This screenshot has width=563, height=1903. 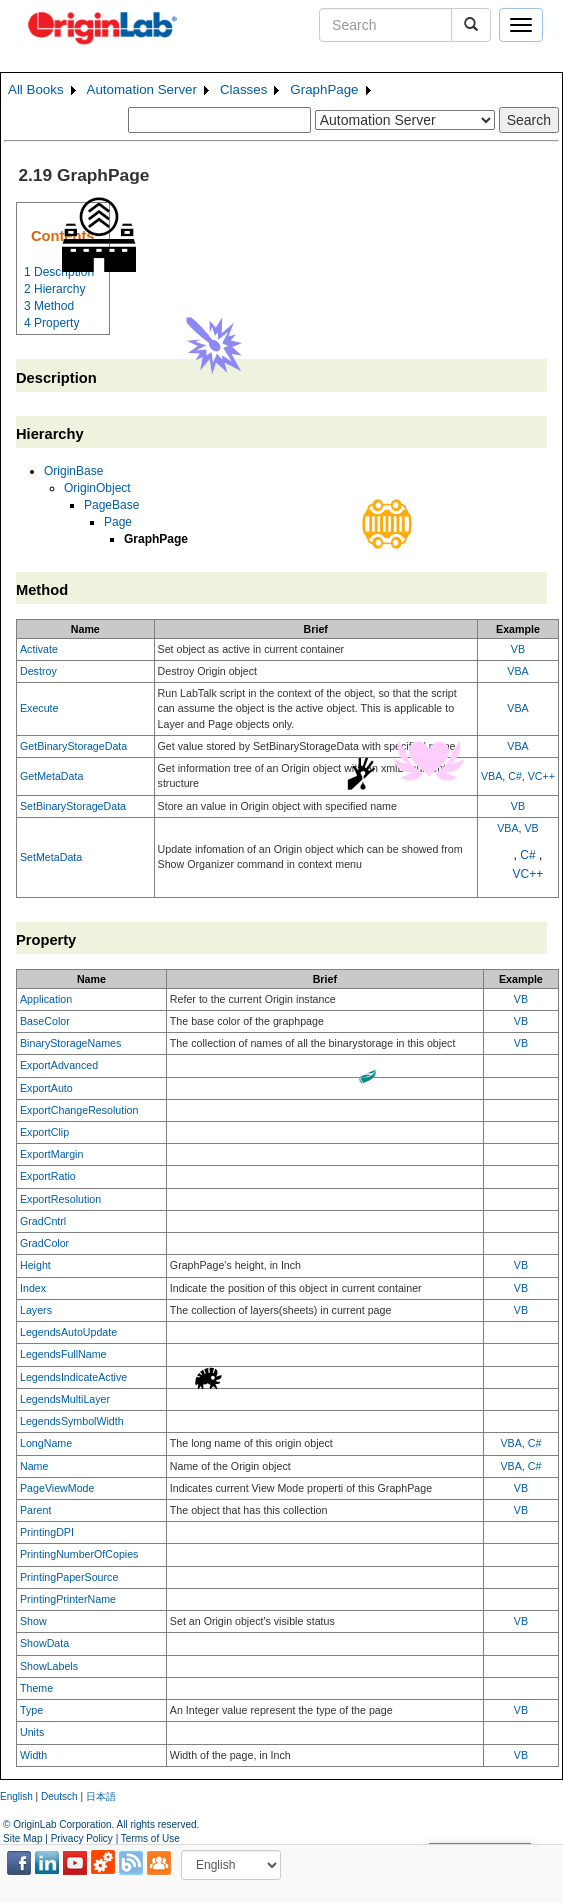 I want to click on transport or logistics game item, so click(x=387, y=524).